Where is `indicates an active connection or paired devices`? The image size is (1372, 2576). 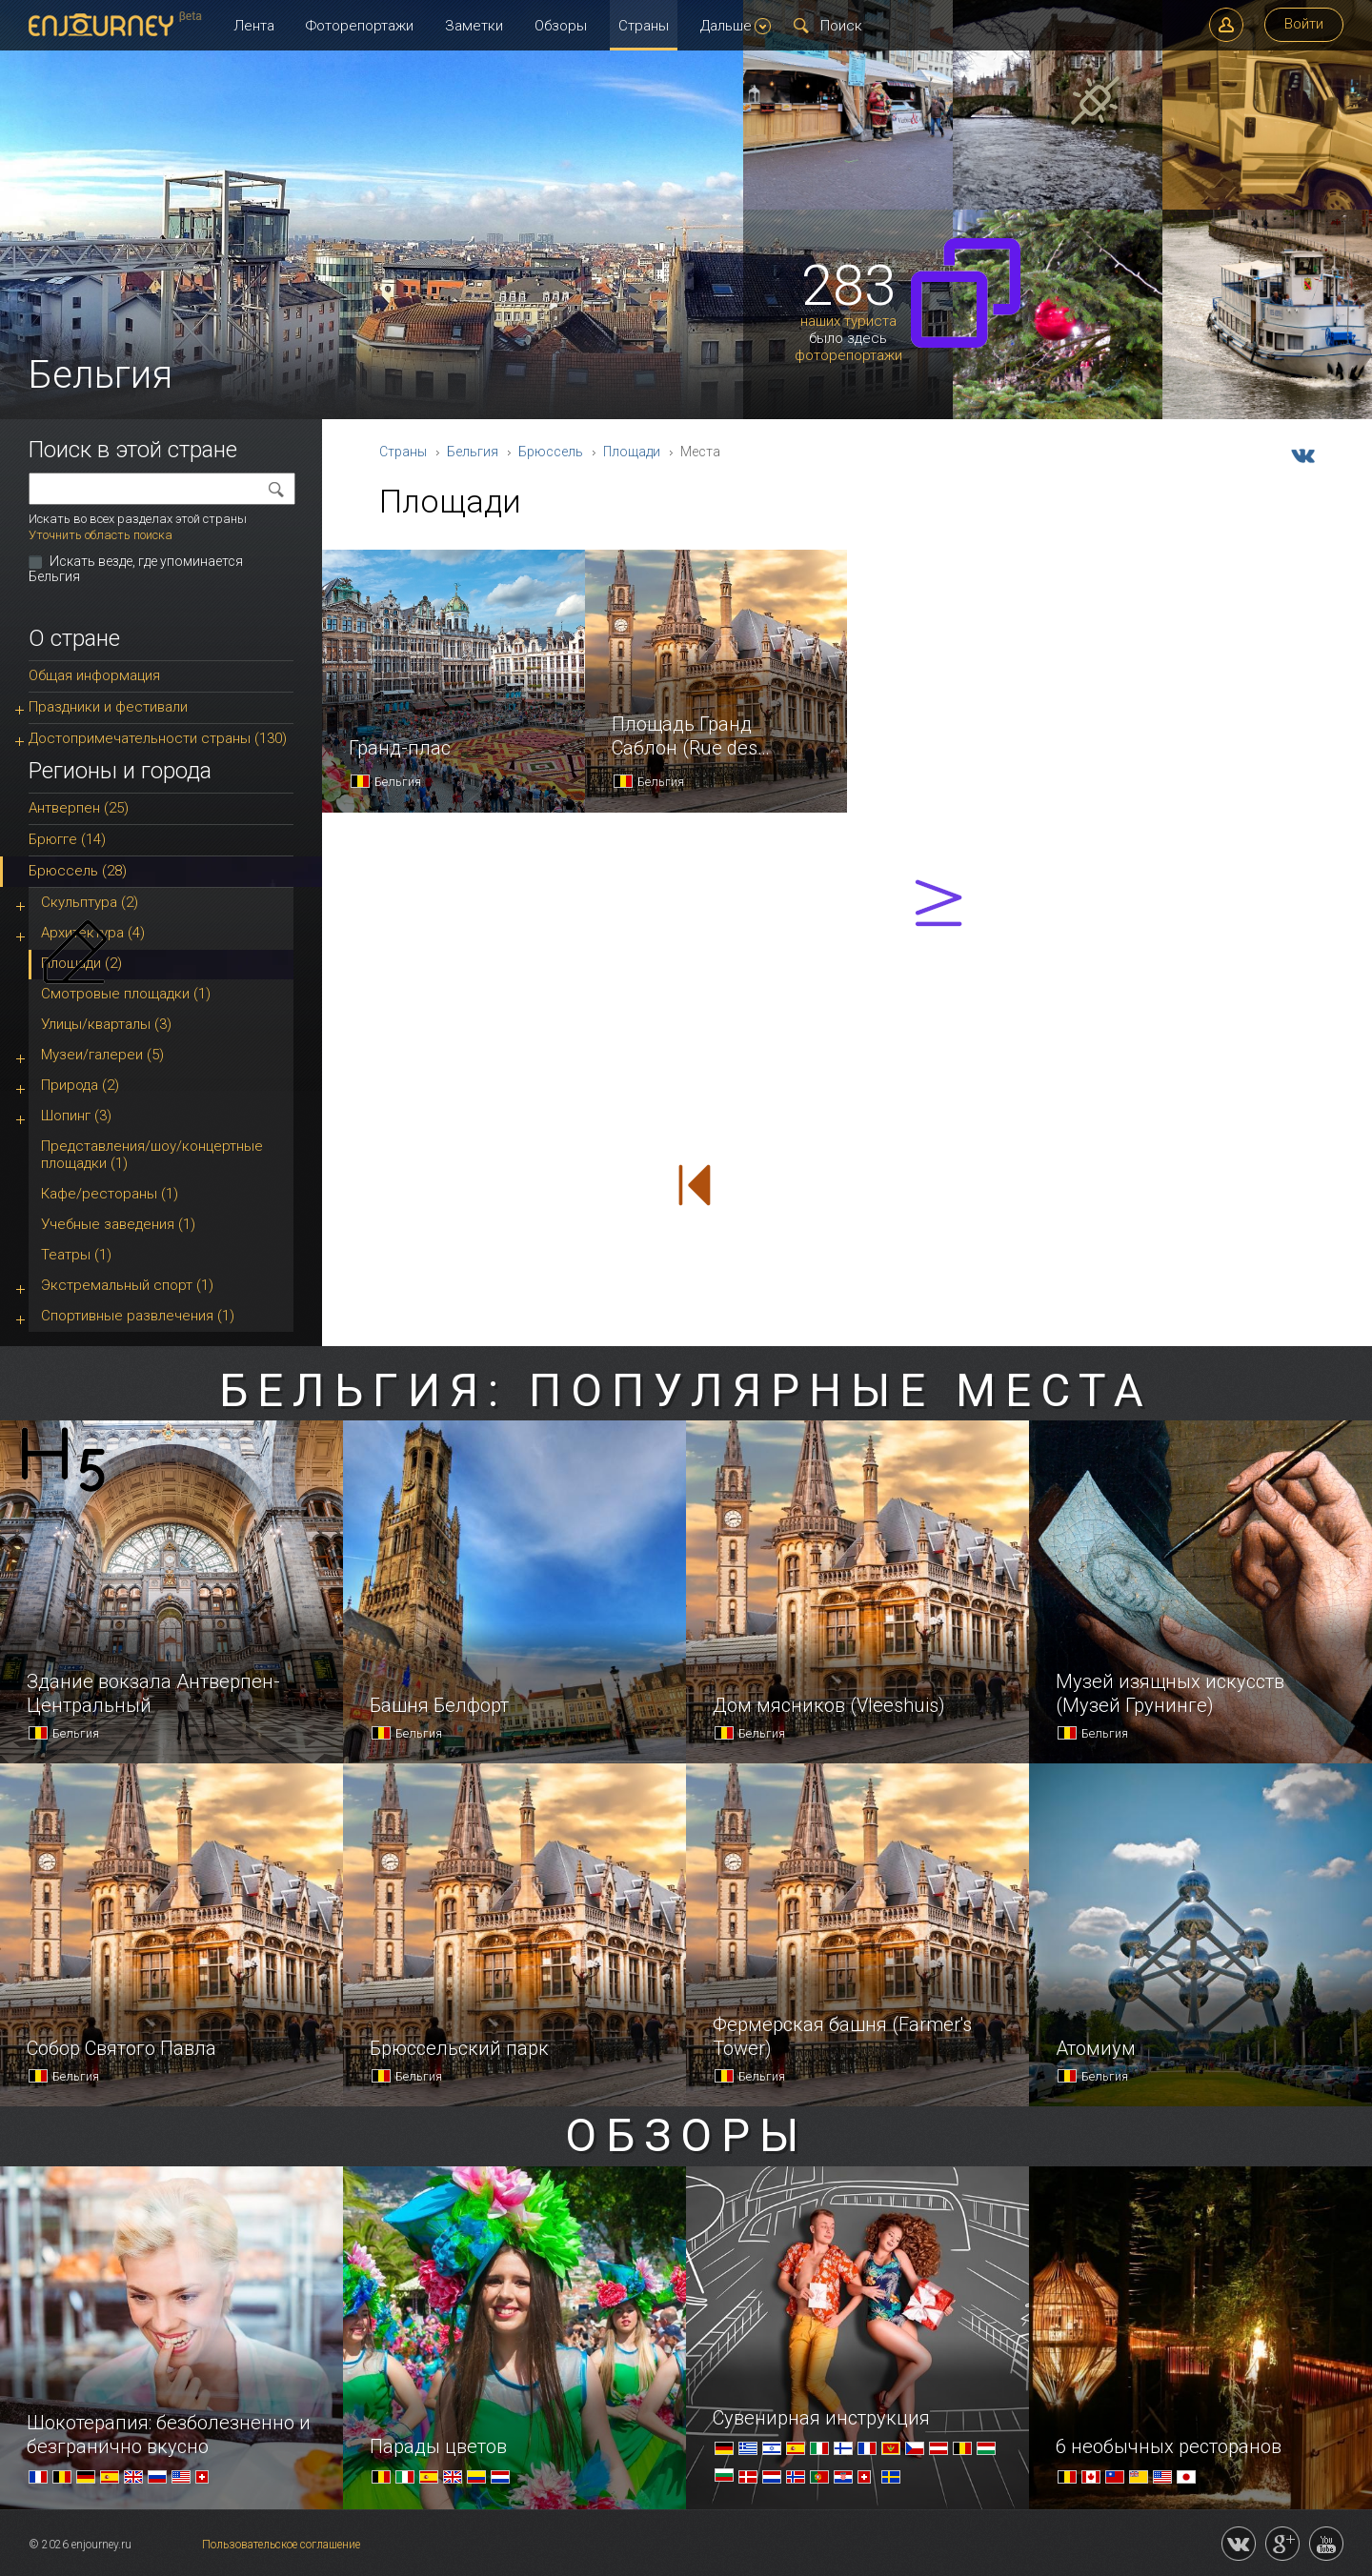
indicates an active connection or paired devices is located at coordinates (1095, 100).